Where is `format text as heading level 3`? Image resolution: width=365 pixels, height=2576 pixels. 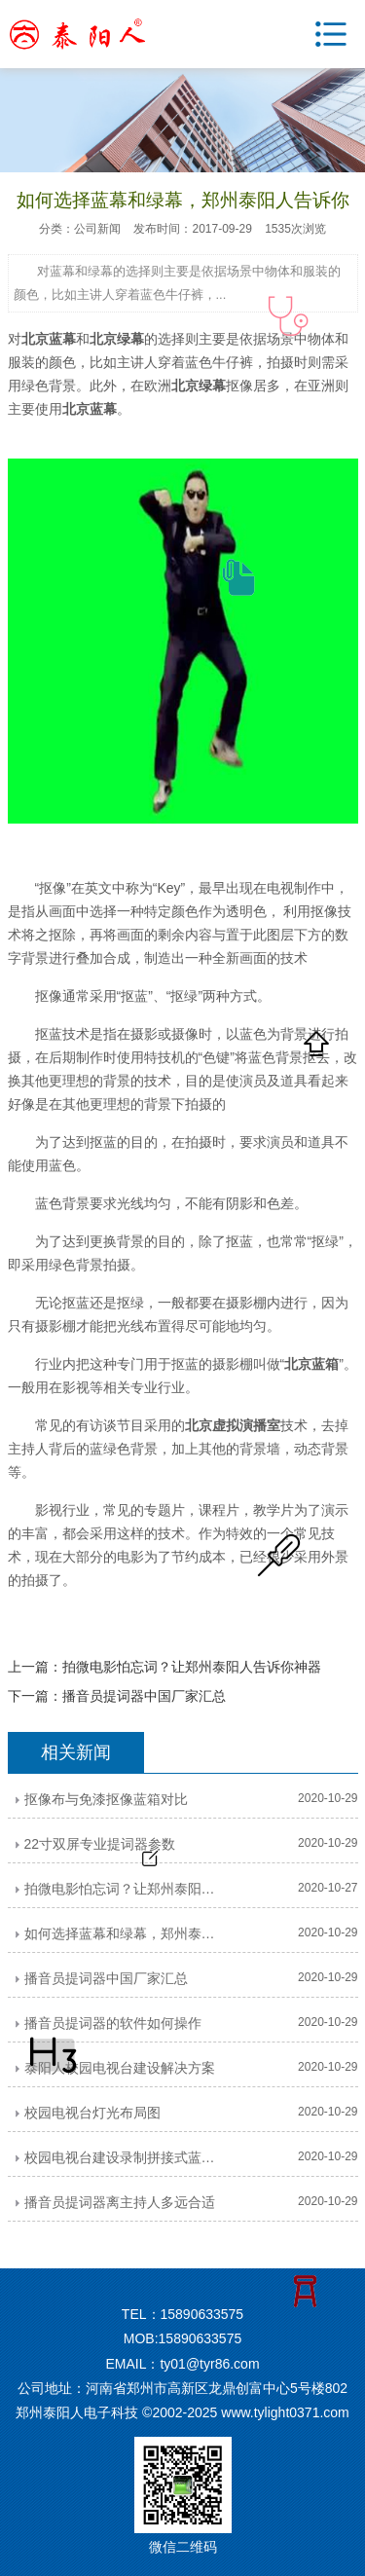
format text as heading level 3 is located at coordinates (51, 2054).